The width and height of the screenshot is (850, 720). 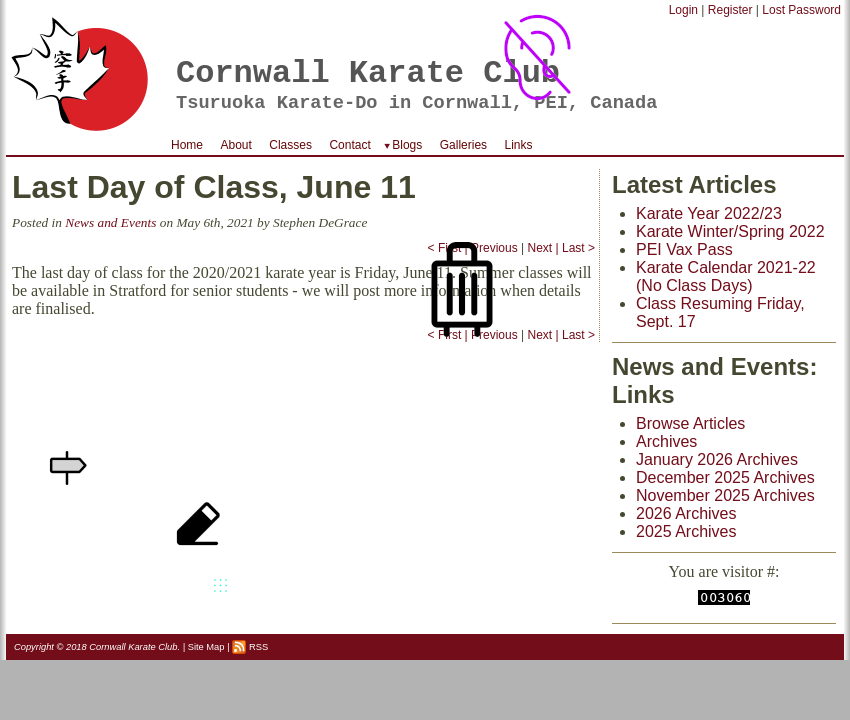 I want to click on open app drawer or launcher, so click(x=220, y=585).